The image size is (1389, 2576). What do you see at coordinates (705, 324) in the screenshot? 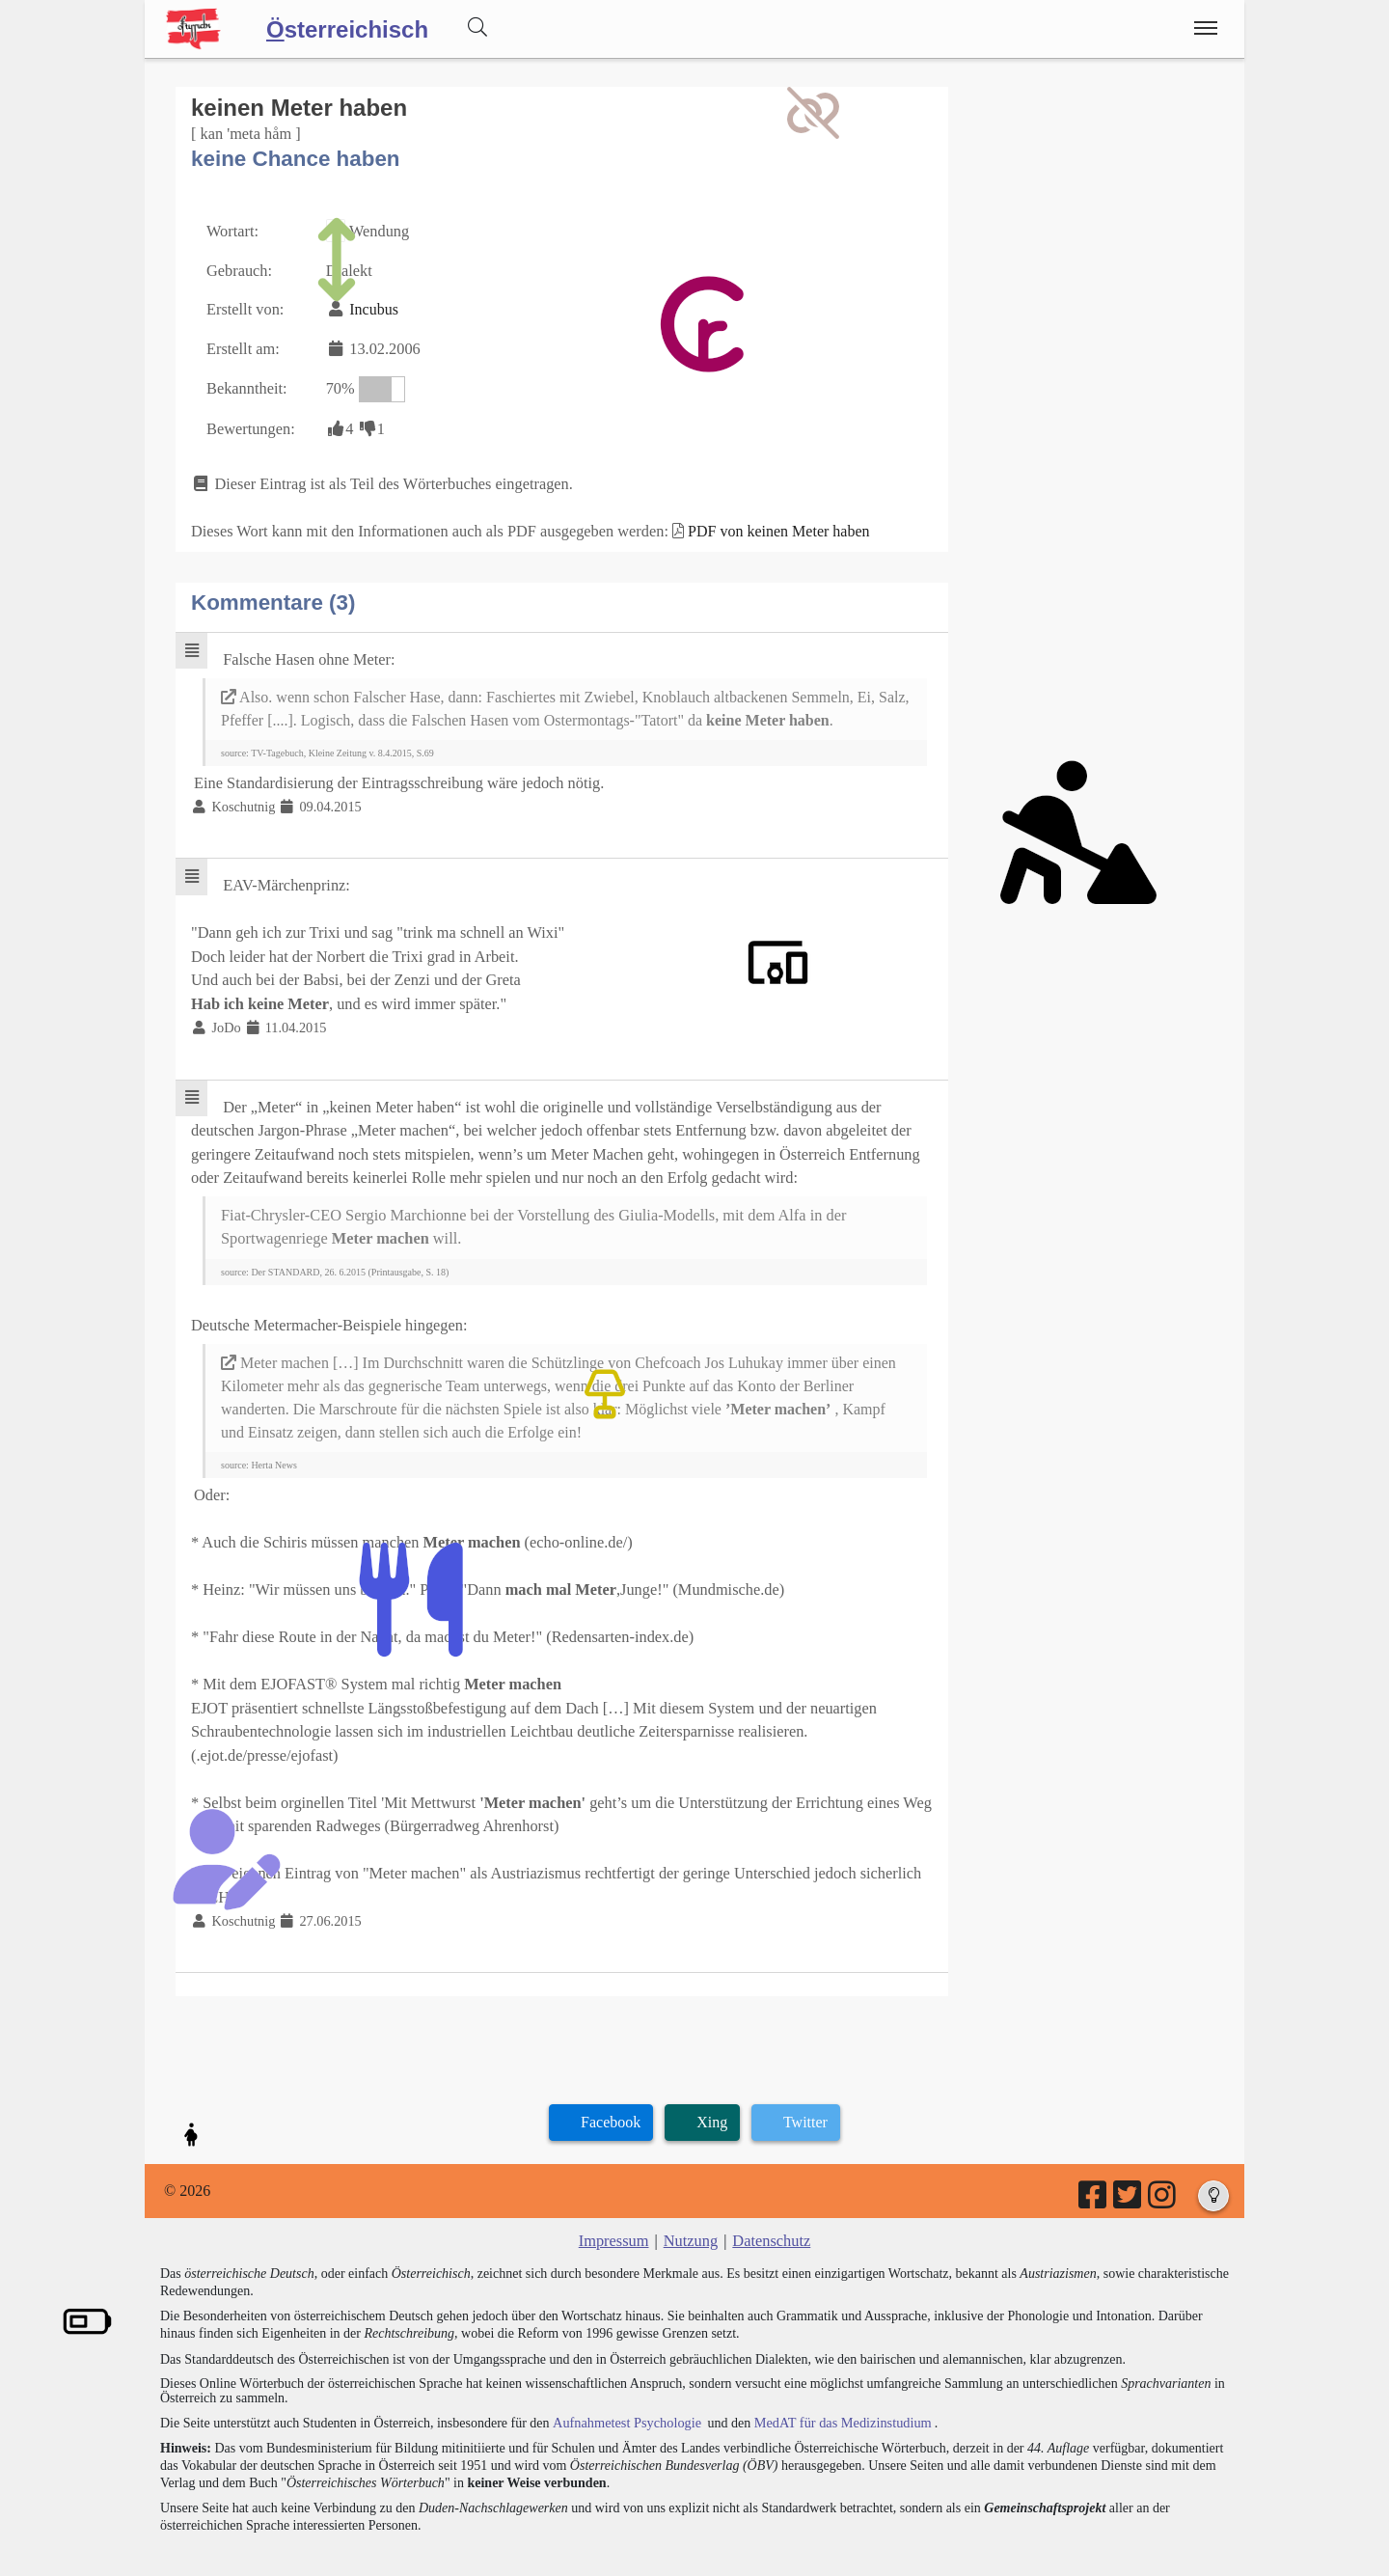
I see `indicates brazilian cruzeiro currency` at bounding box center [705, 324].